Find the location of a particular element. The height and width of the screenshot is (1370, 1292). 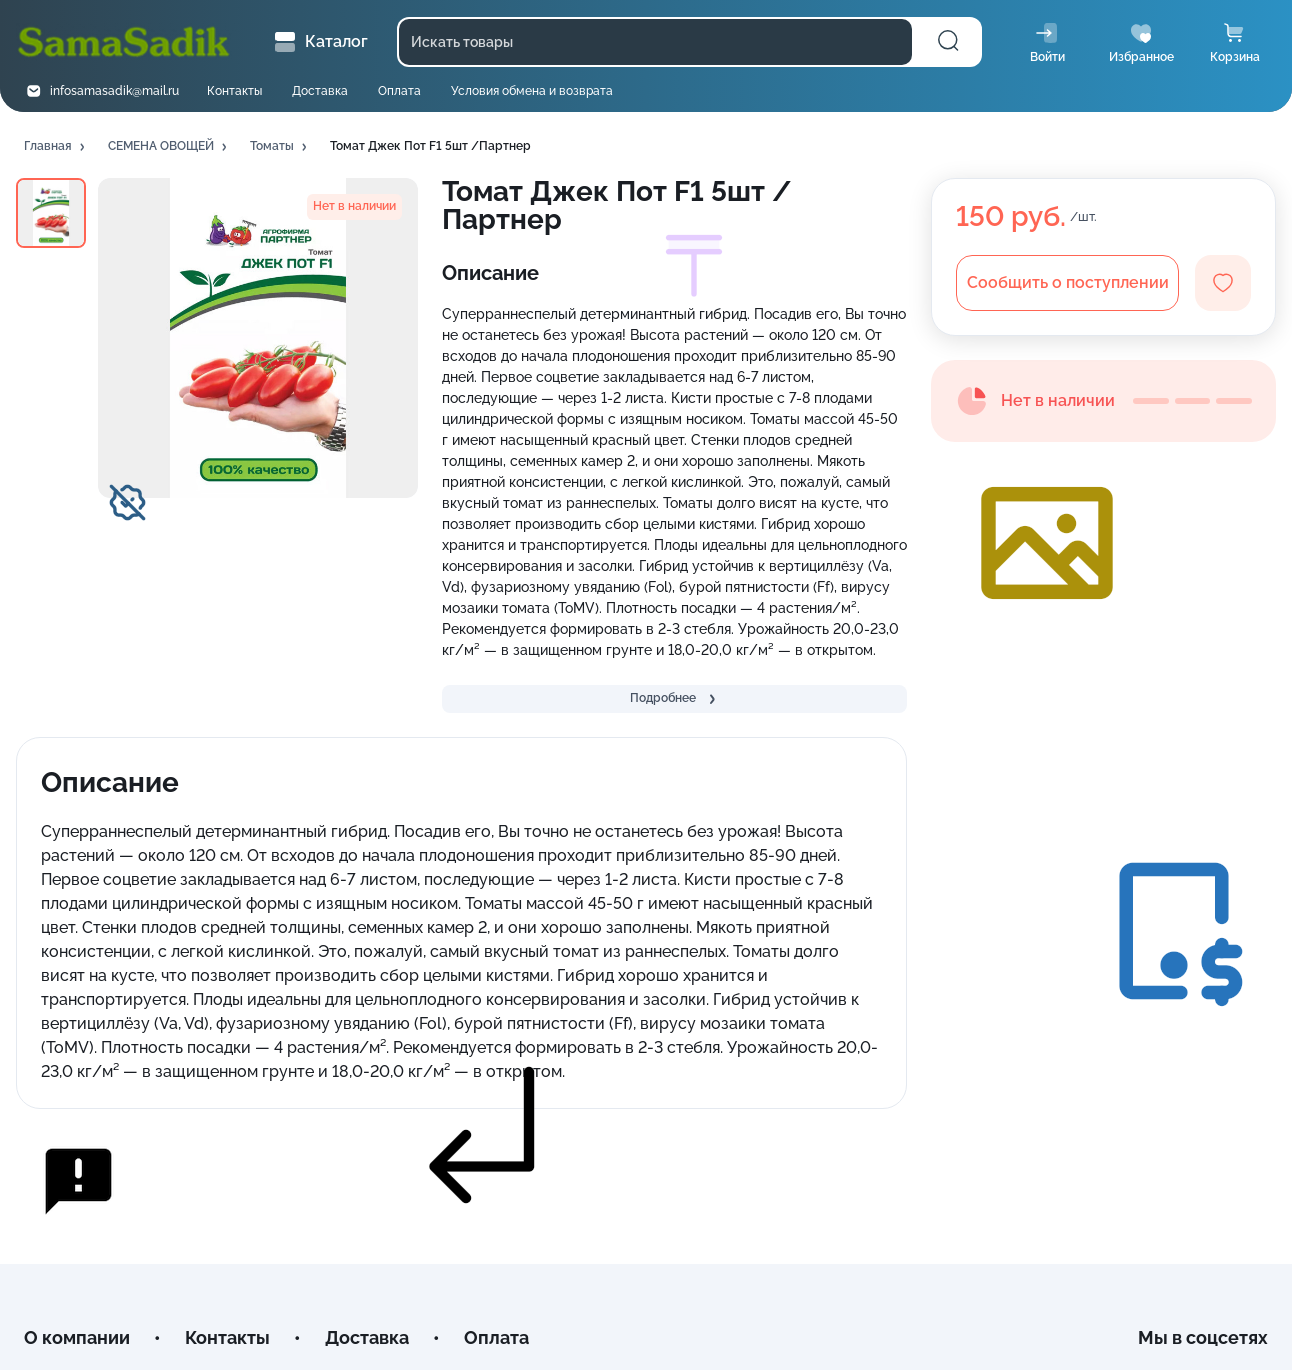

view announcements or alerts is located at coordinates (78, 1181).